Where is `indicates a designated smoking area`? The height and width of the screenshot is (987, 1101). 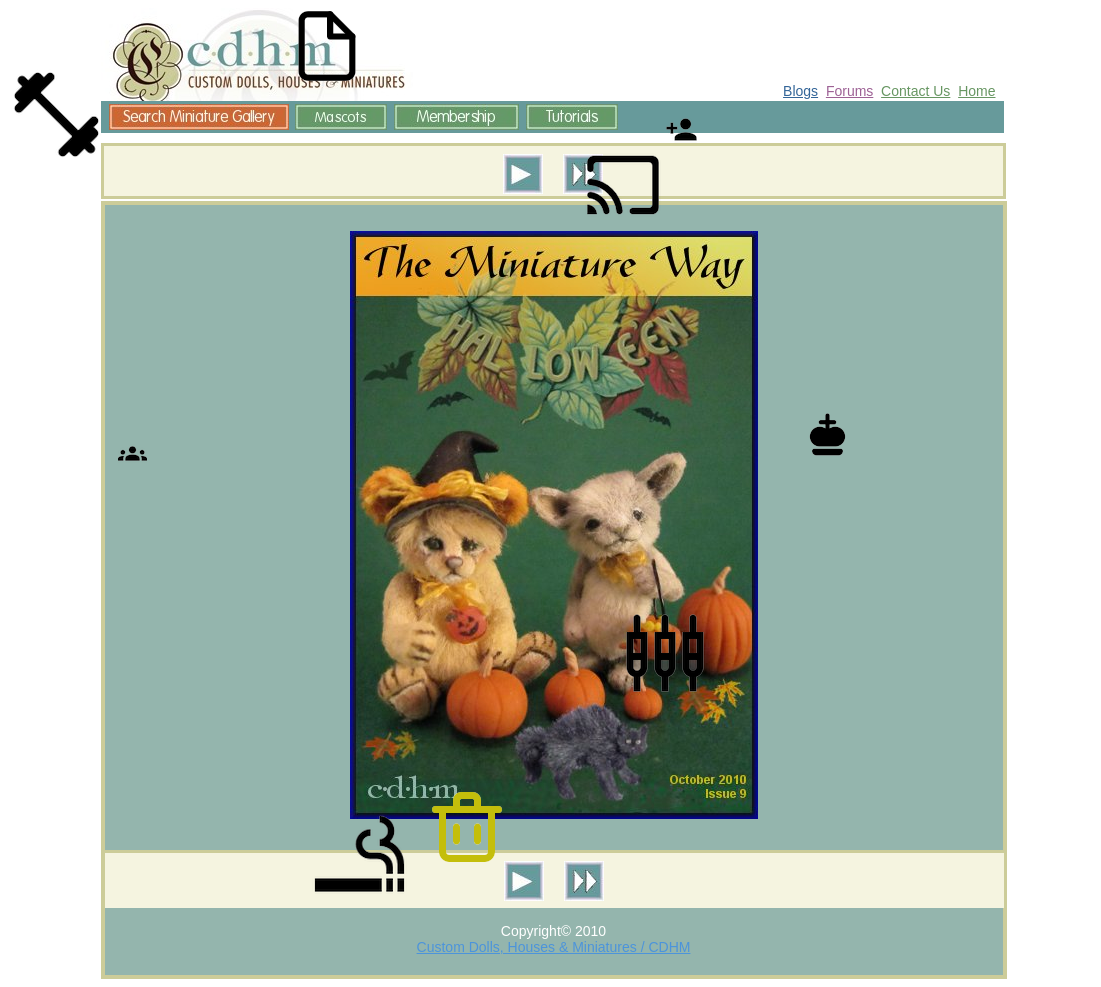 indicates a designated smoking area is located at coordinates (359, 860).